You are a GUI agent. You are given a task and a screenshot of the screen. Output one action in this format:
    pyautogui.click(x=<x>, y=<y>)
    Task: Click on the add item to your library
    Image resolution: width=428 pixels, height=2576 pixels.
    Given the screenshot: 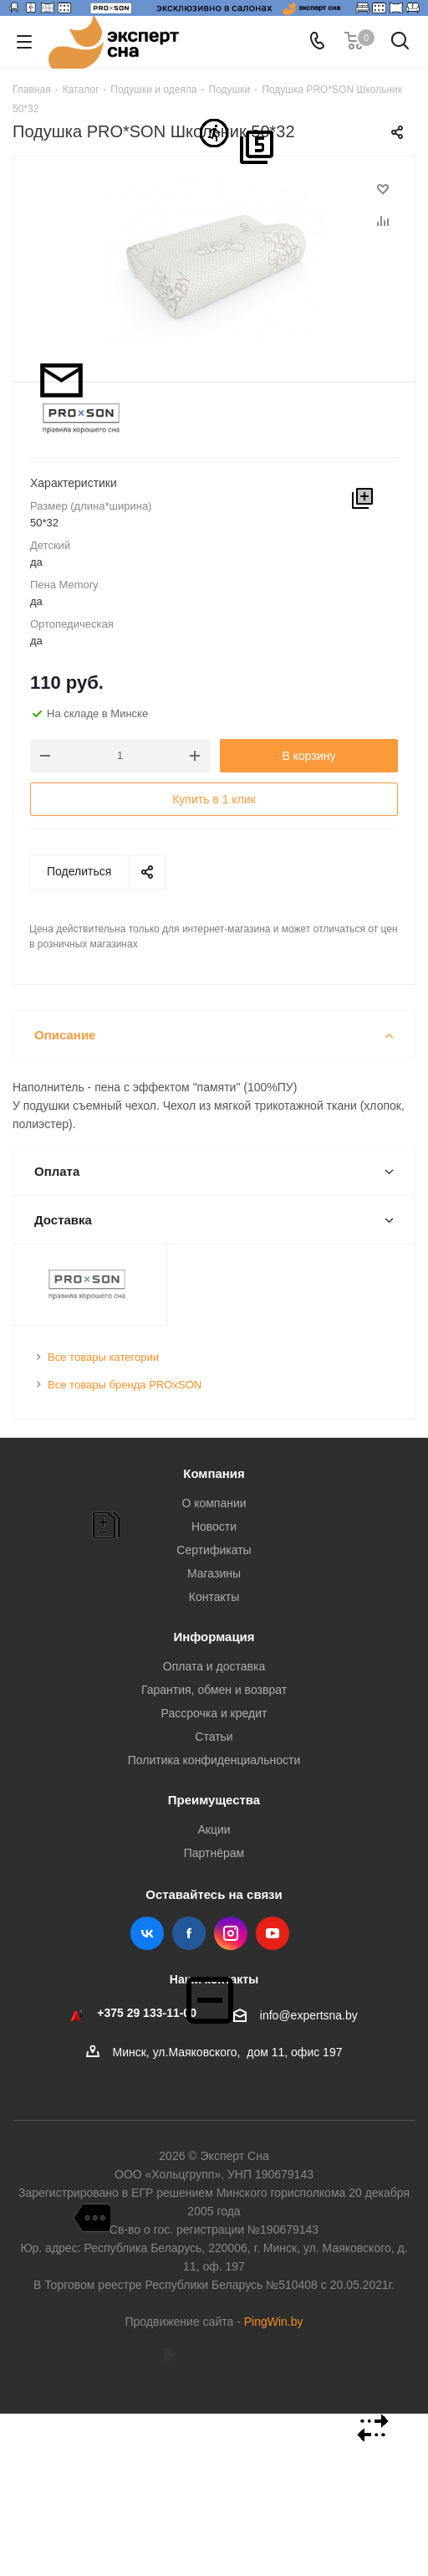 What is the action you would take?
    pyautogui.click(x=362, y=498)
    